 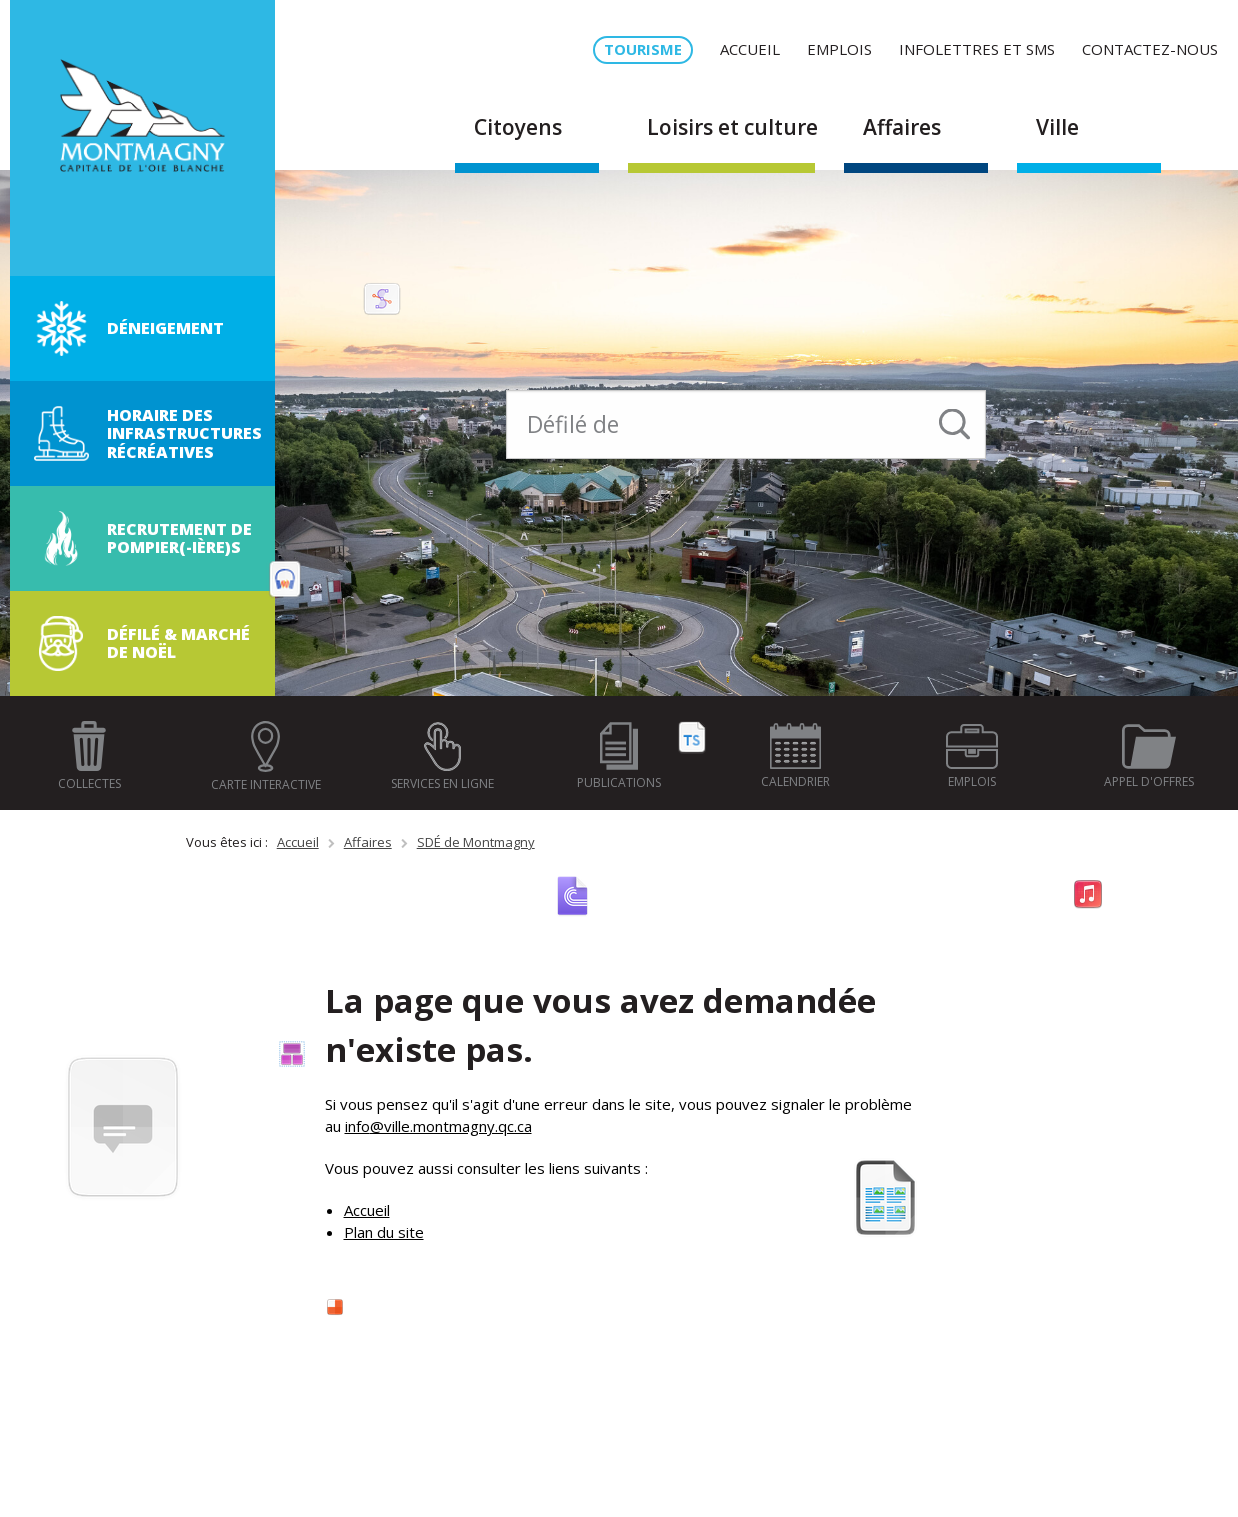 What do you see at coordinates (692, 737) in the screenshot?
I see `a typescript source file` at bounding box center [692, 737].